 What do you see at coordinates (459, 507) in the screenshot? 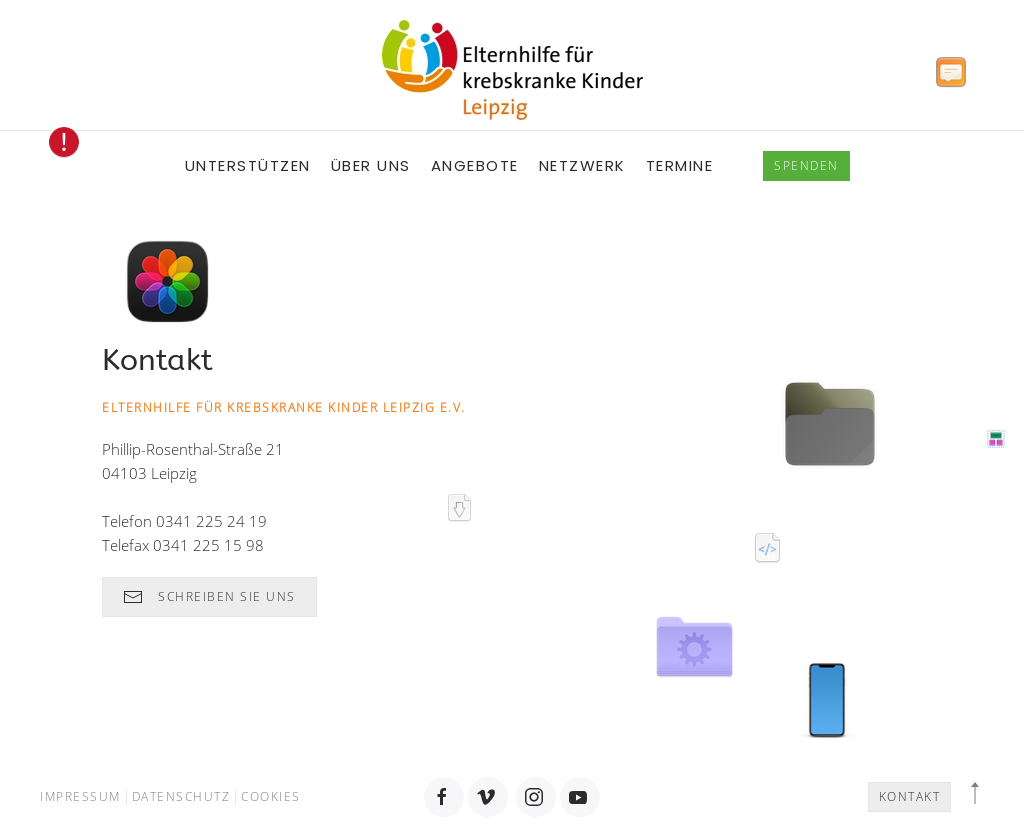
I see `install a file or package` at bounding box center [459, 507].